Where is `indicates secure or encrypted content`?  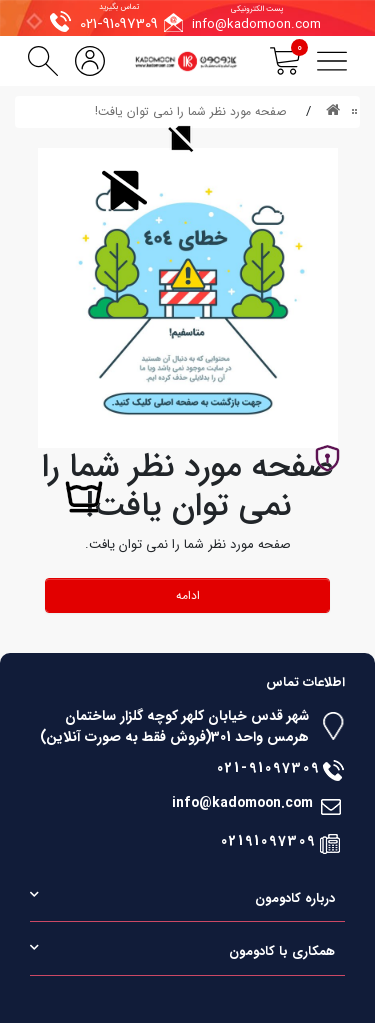
indicates secure or encrypted content is located at coordinates (327, 458).